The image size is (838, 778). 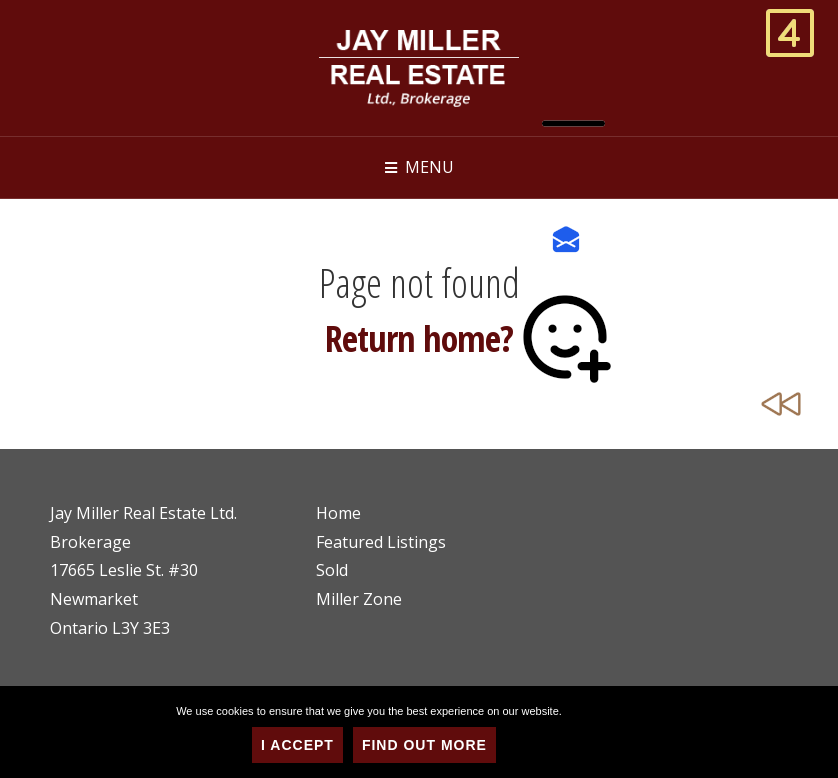 I want to click on select or input the number four, so click(x=790, y=33).